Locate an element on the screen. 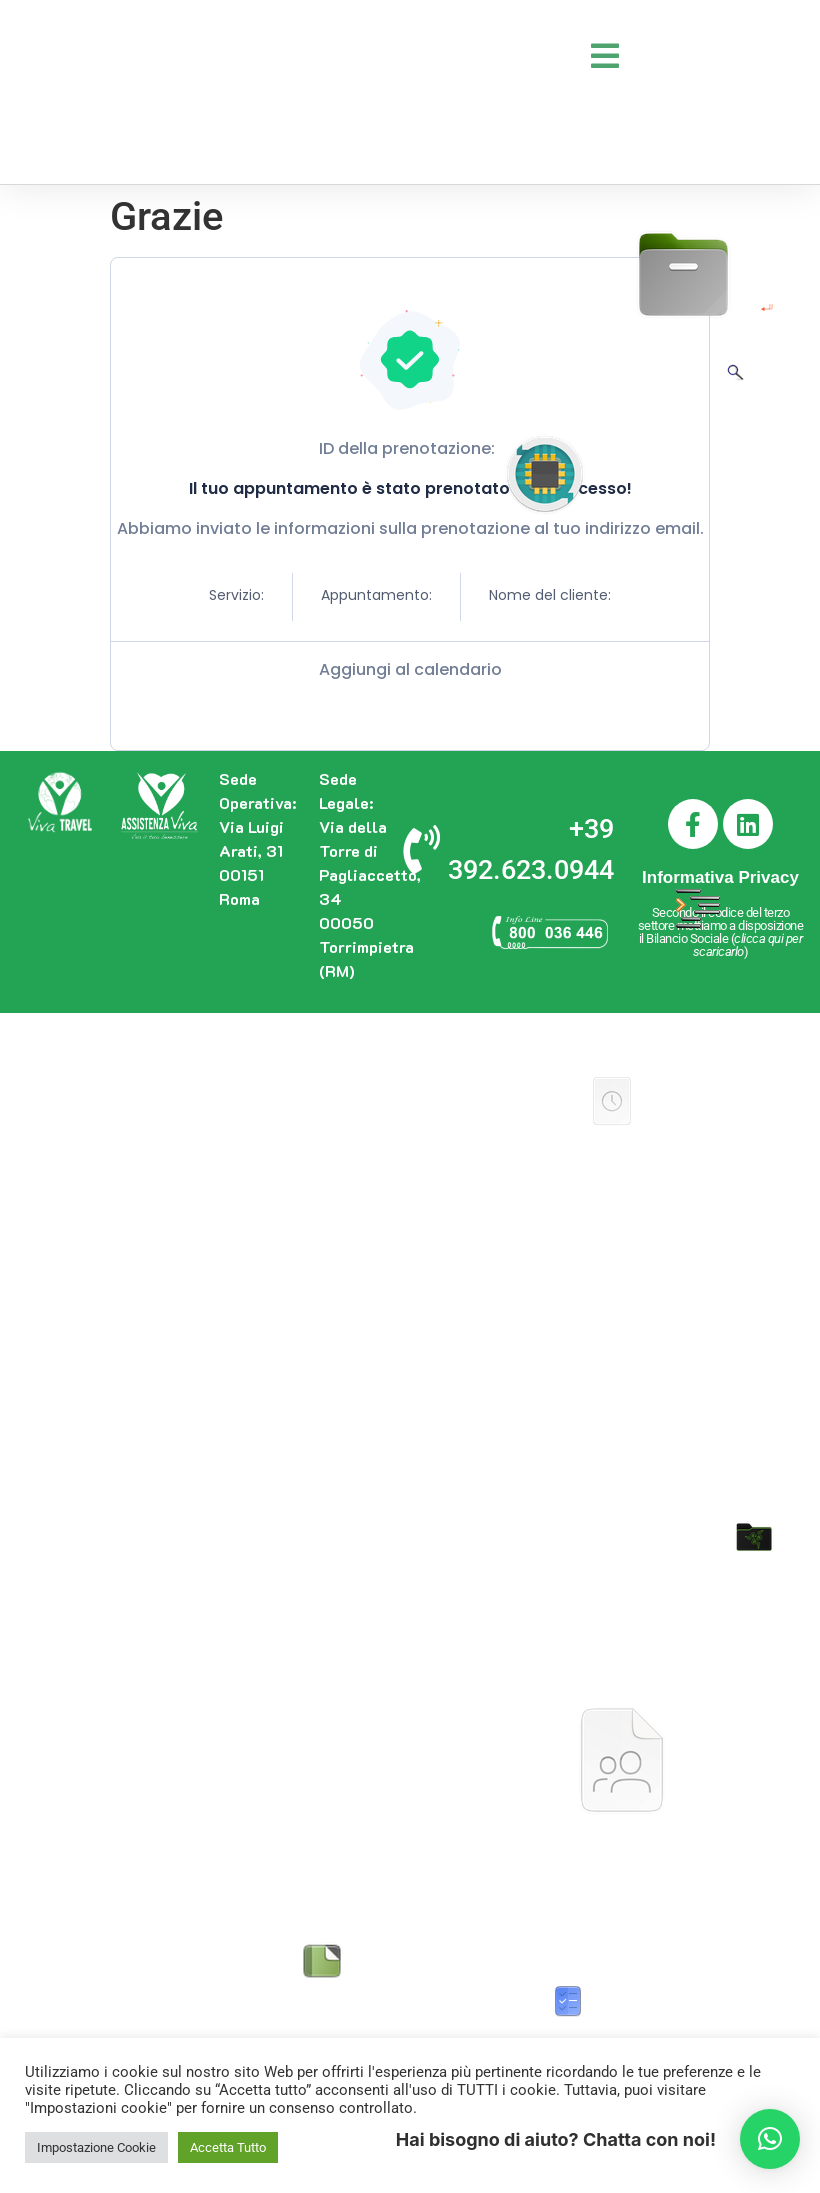 The image size is (820, 2193). reply to all recipients of an email is located at coordinates (766, 307).